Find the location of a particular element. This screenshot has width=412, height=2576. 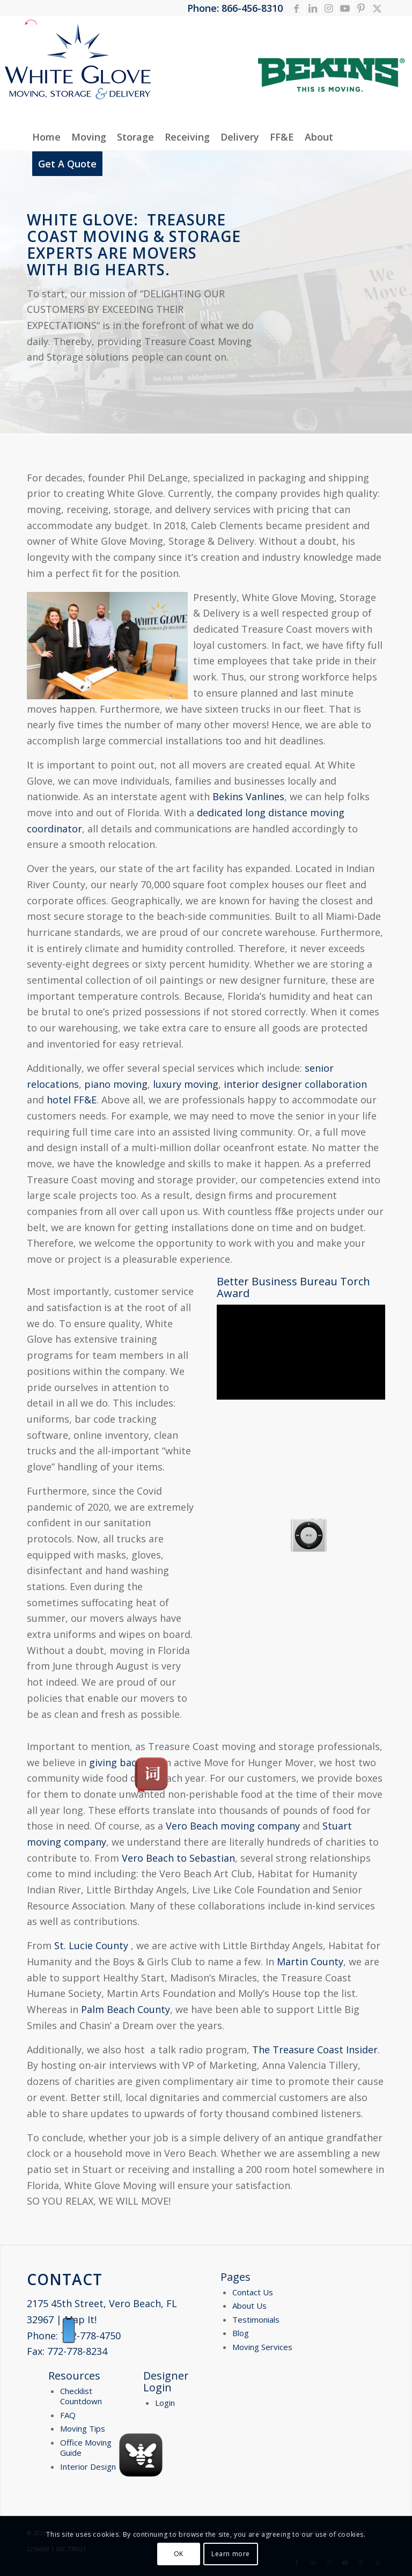

iPhone 16e device icon is located at coordinates (69, 2331).